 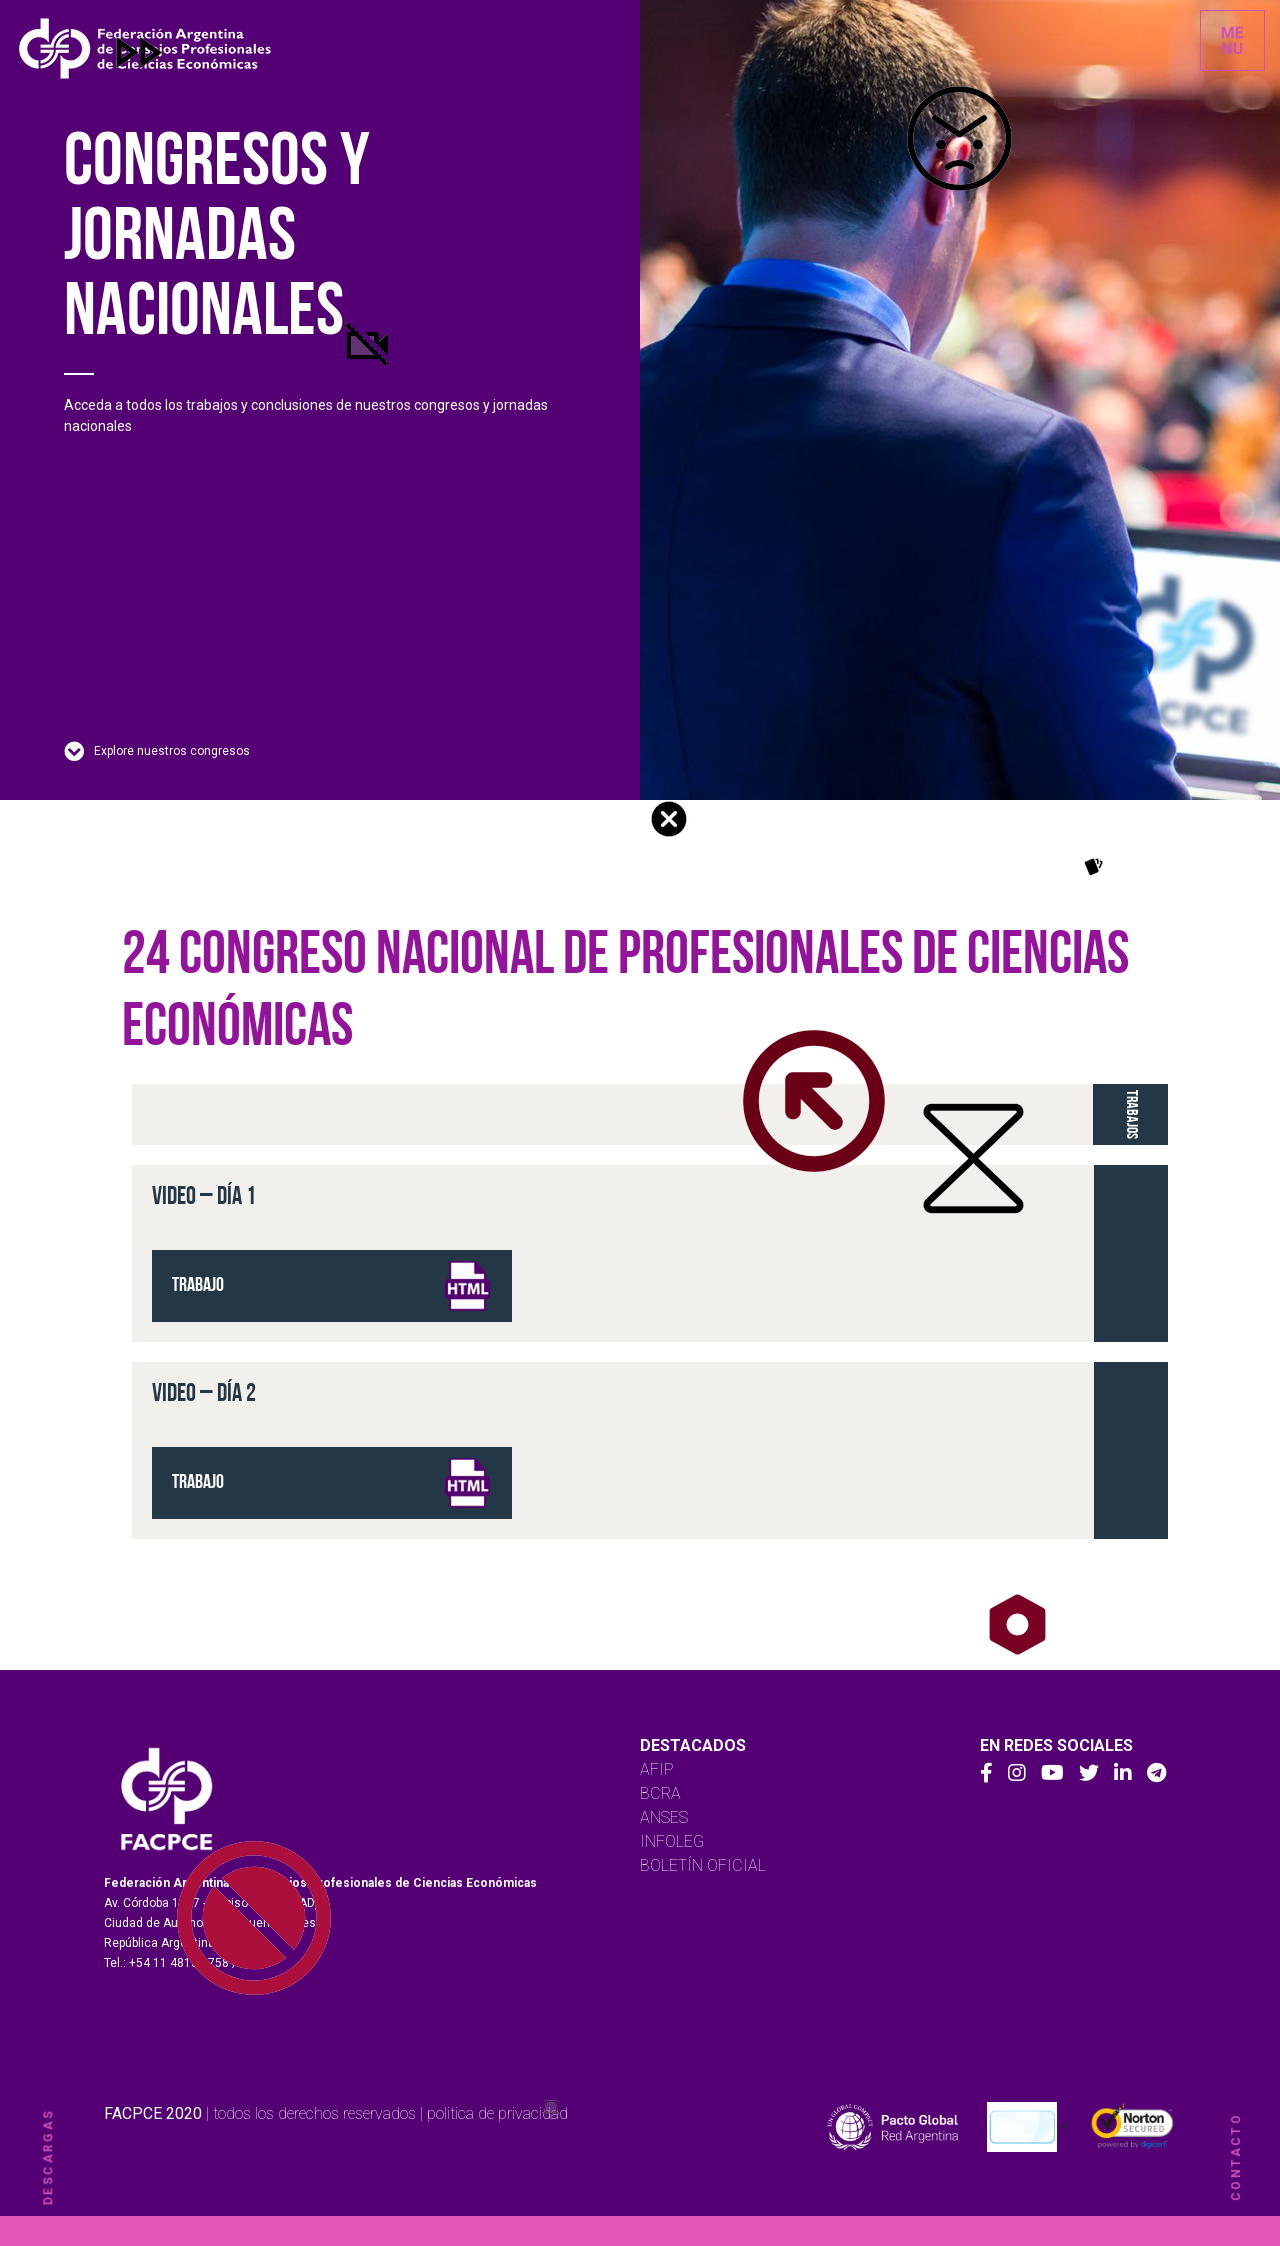 What do you see at coordinates (1017, 1624) in the screenshot?
I see `access settings or configuration options` at bounding box center [1017, 1624].